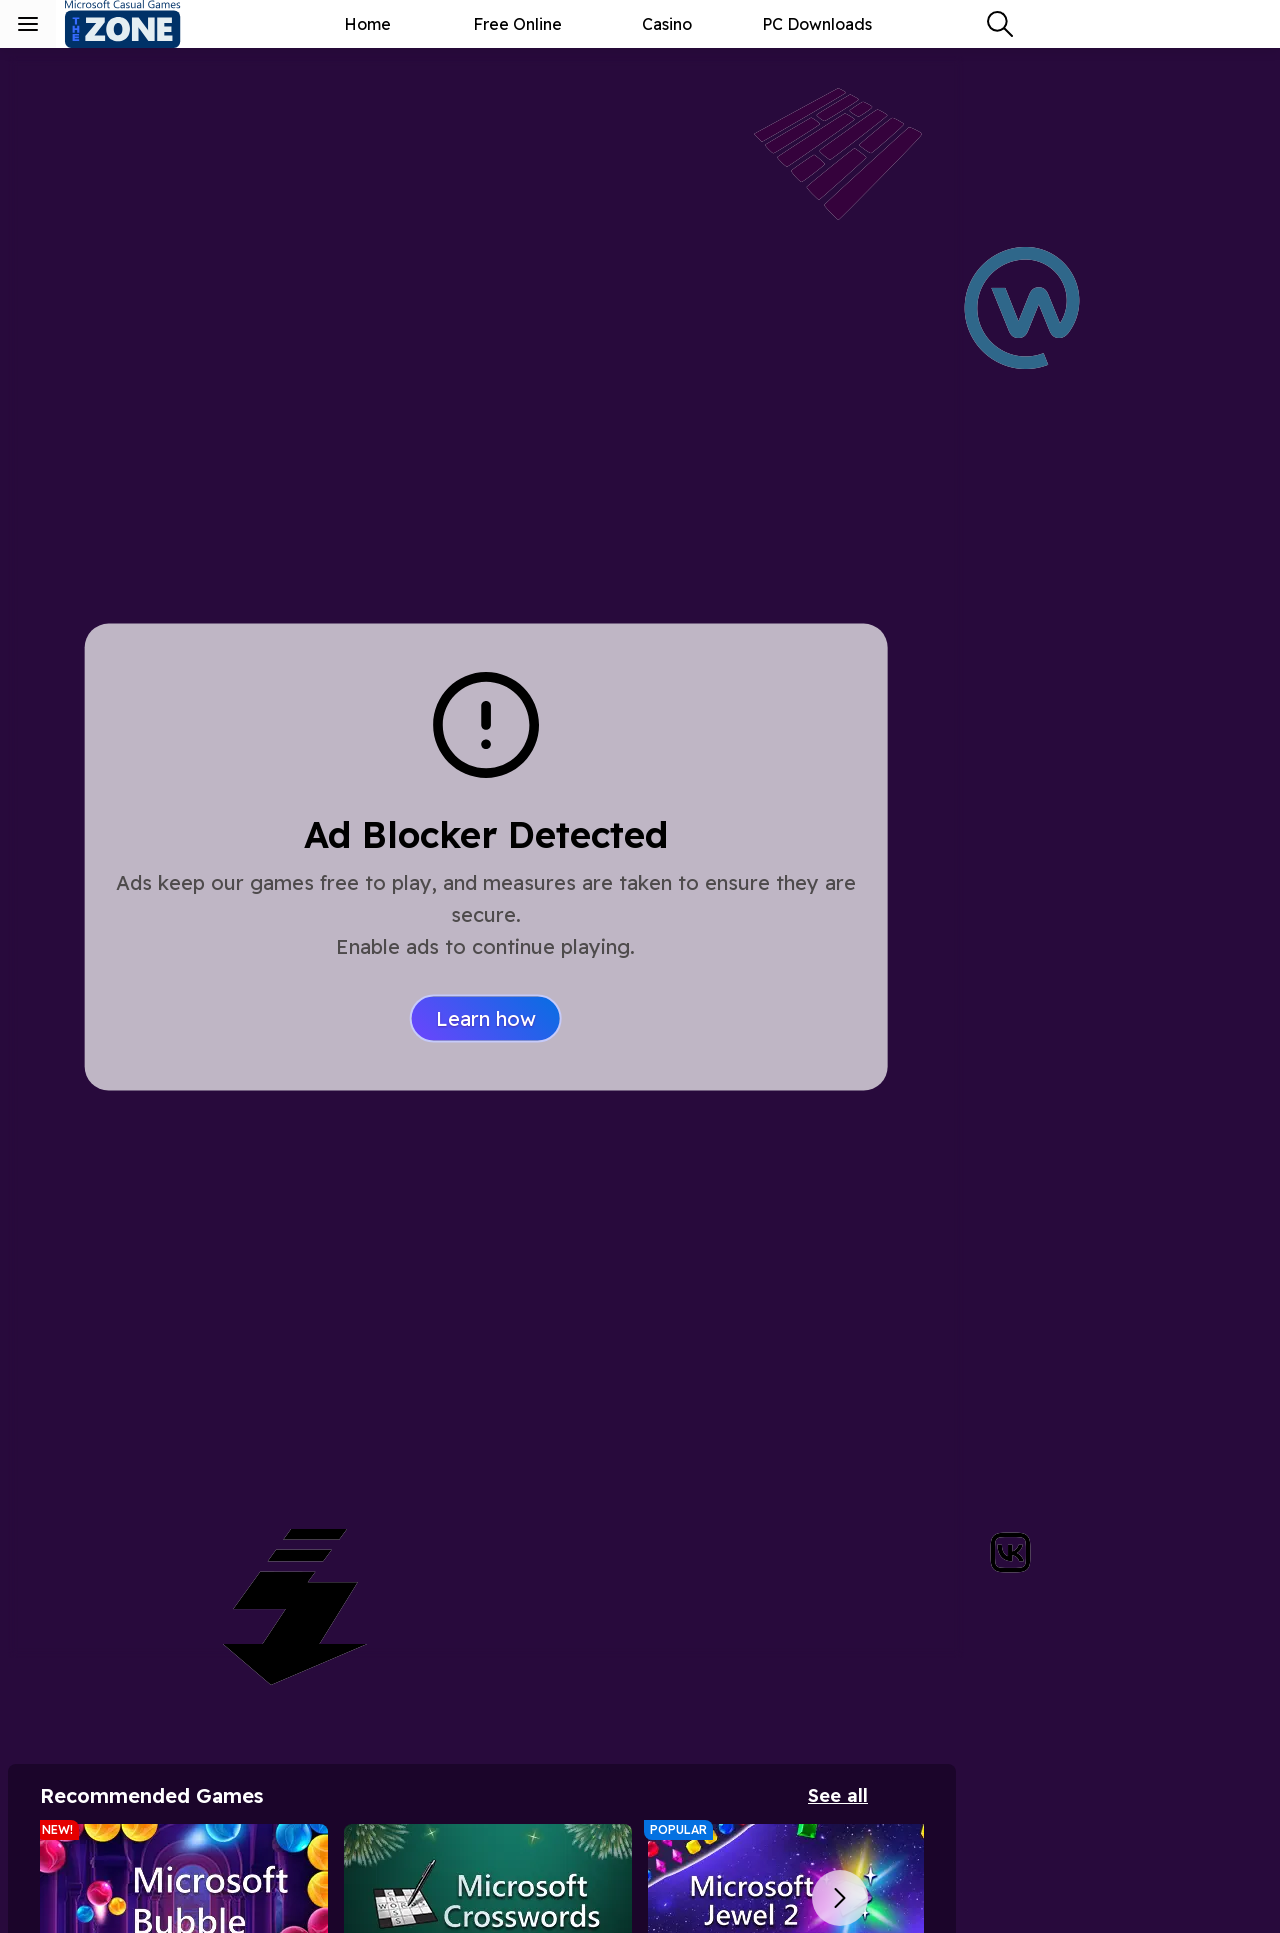 This screenshot has height=1933, width=1280. I want to click on open Workplace by Meta, so click(1022, 308).